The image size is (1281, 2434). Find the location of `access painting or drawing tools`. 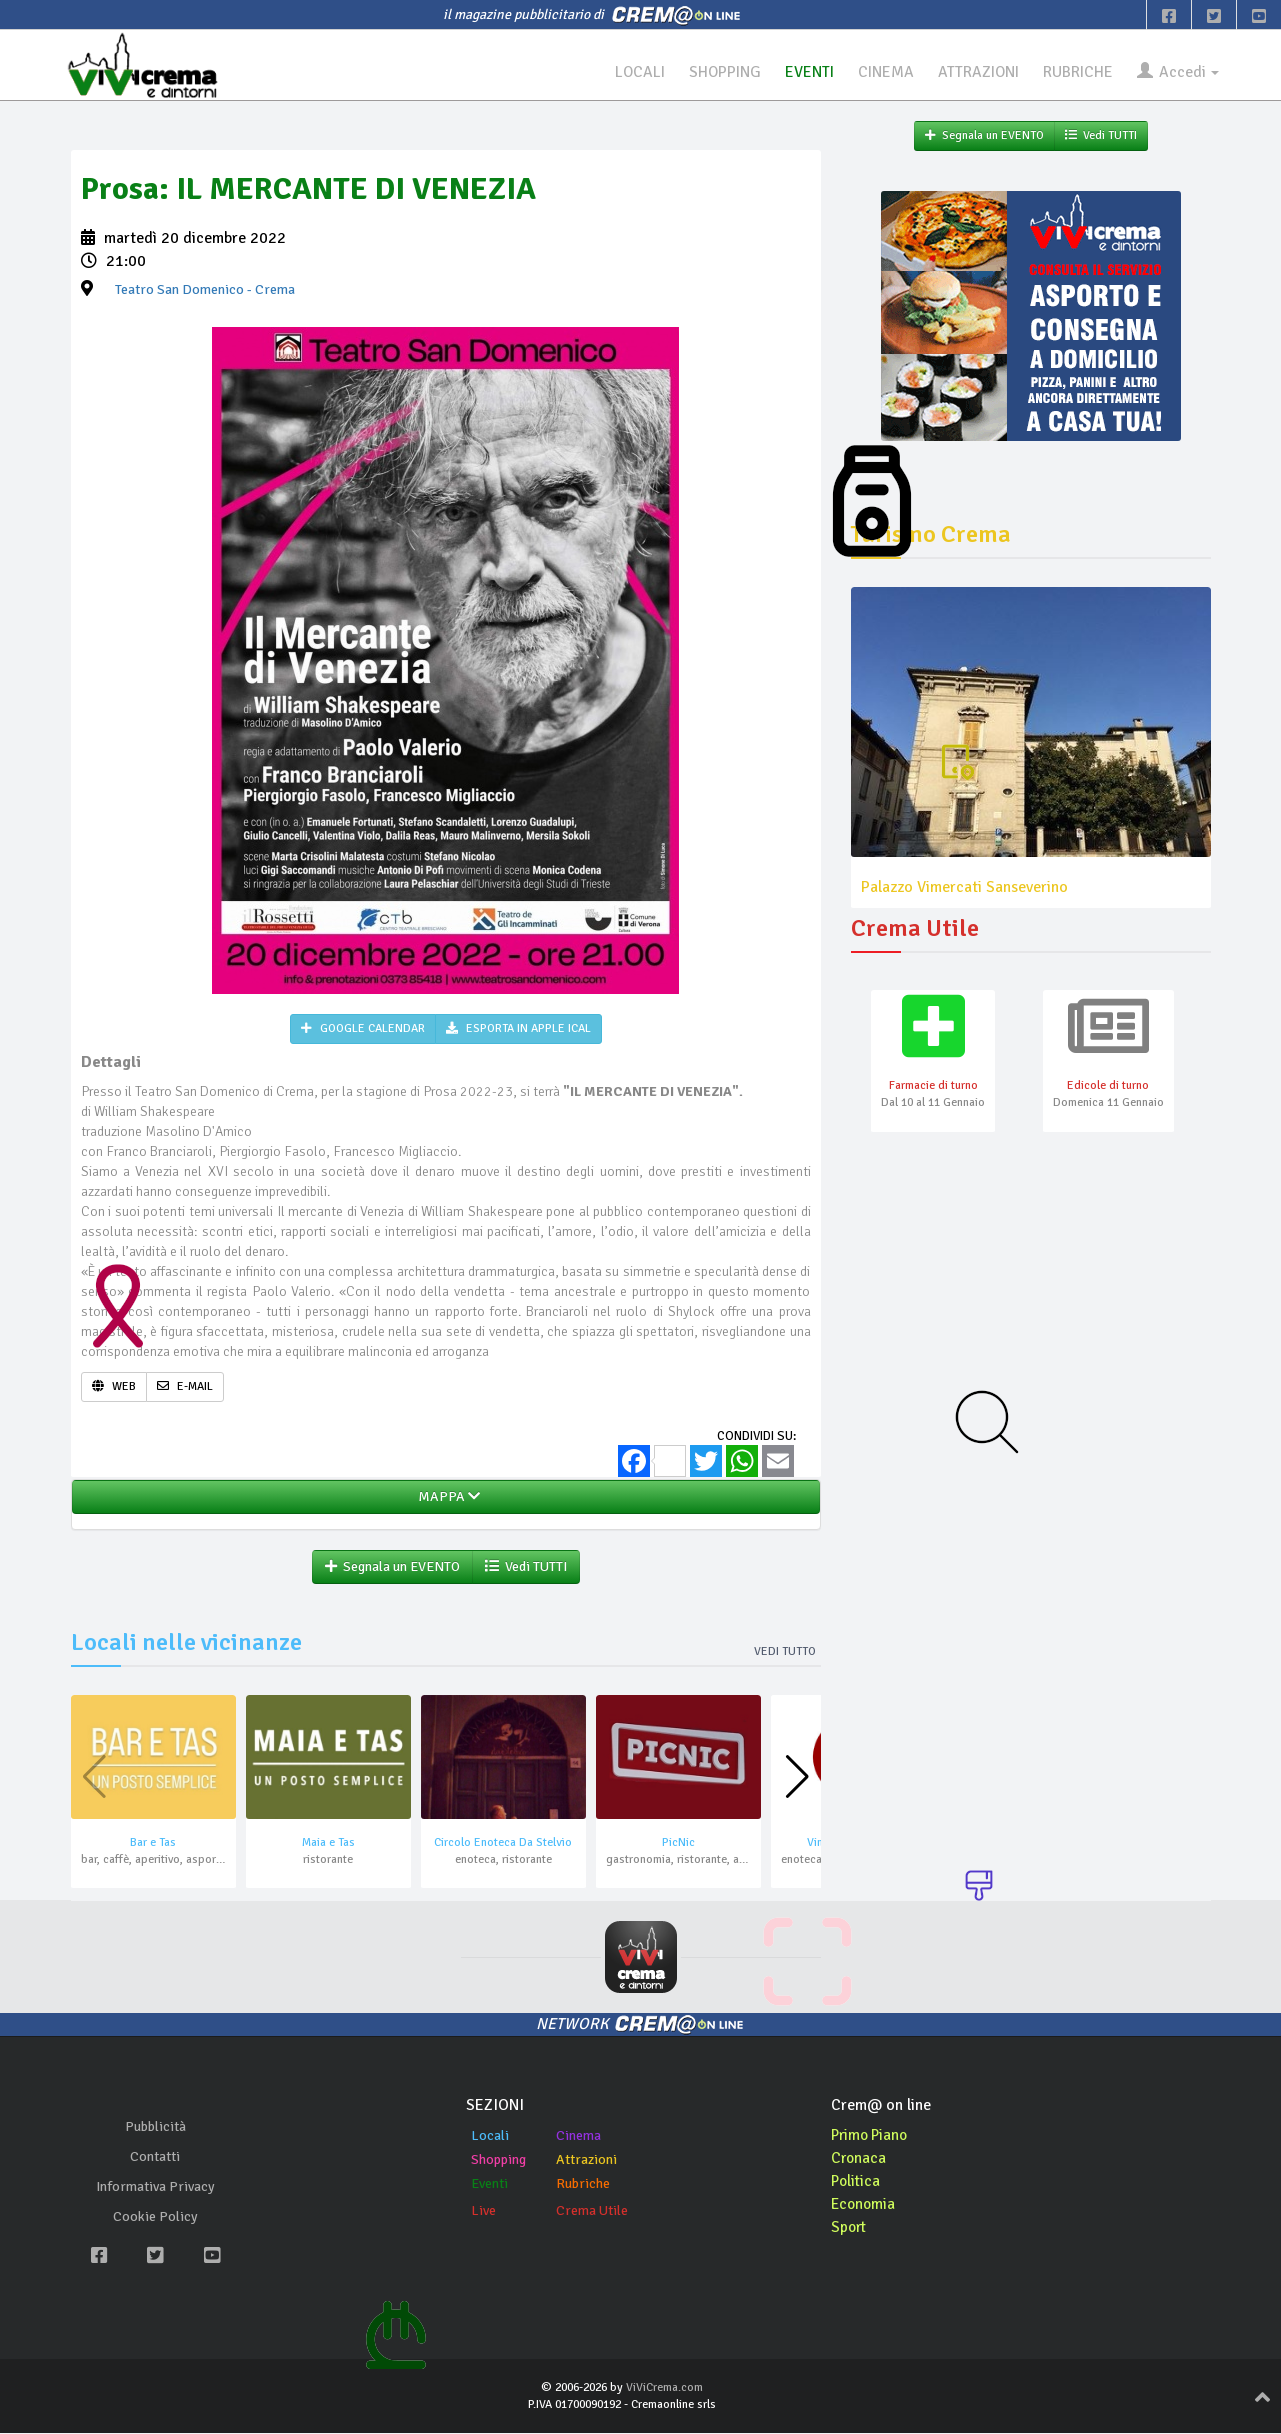

access painting or drawing tools is located at coordinates (979, 1885).